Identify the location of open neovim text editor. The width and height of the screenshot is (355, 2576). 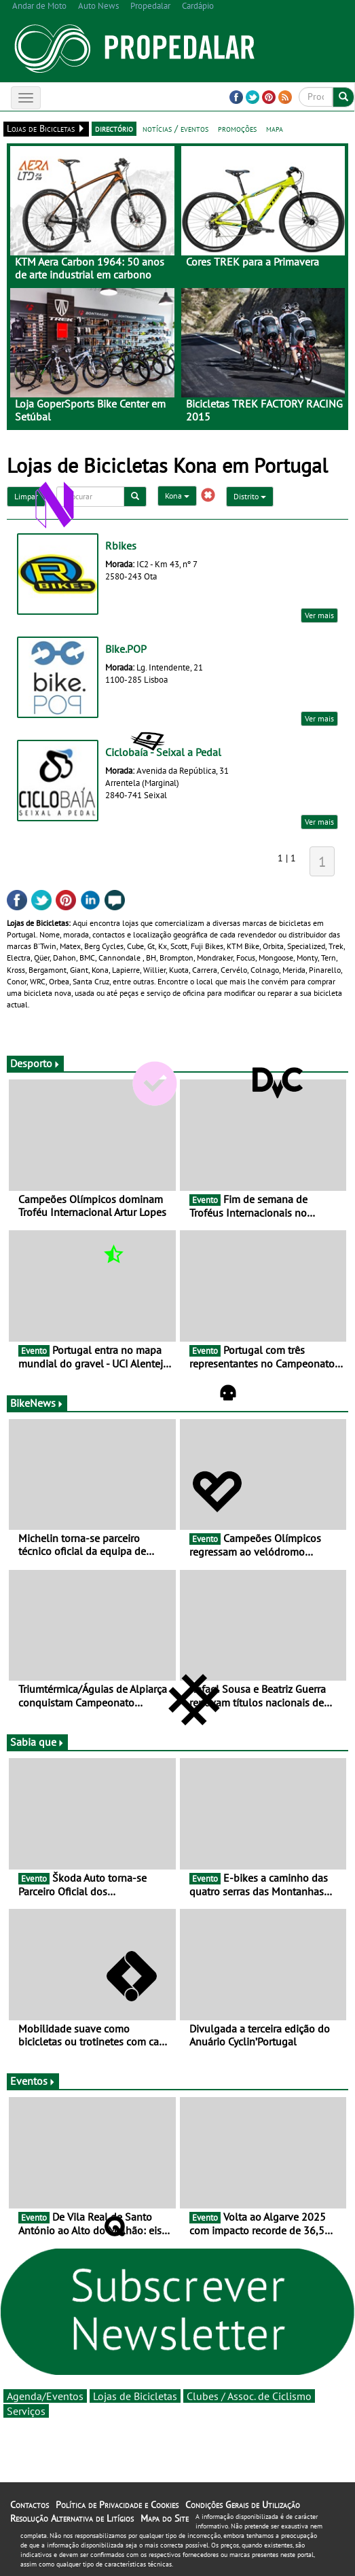
(54, 505).